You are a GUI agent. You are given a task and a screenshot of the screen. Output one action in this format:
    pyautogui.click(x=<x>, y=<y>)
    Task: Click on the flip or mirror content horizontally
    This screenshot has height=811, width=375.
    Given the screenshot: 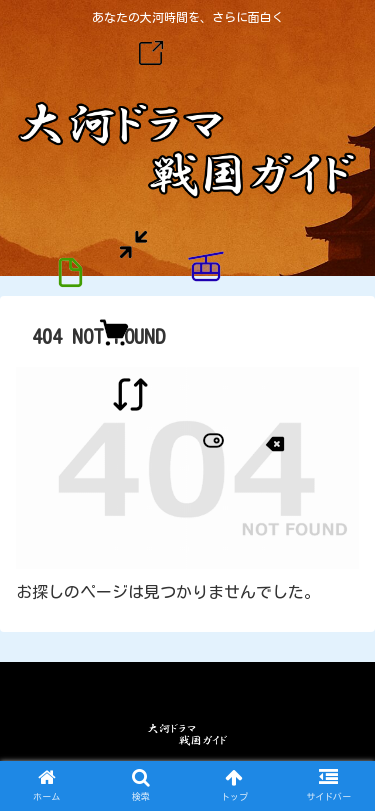 What is the action you would take?
    pyautogui.click(x=130, y=394)
    